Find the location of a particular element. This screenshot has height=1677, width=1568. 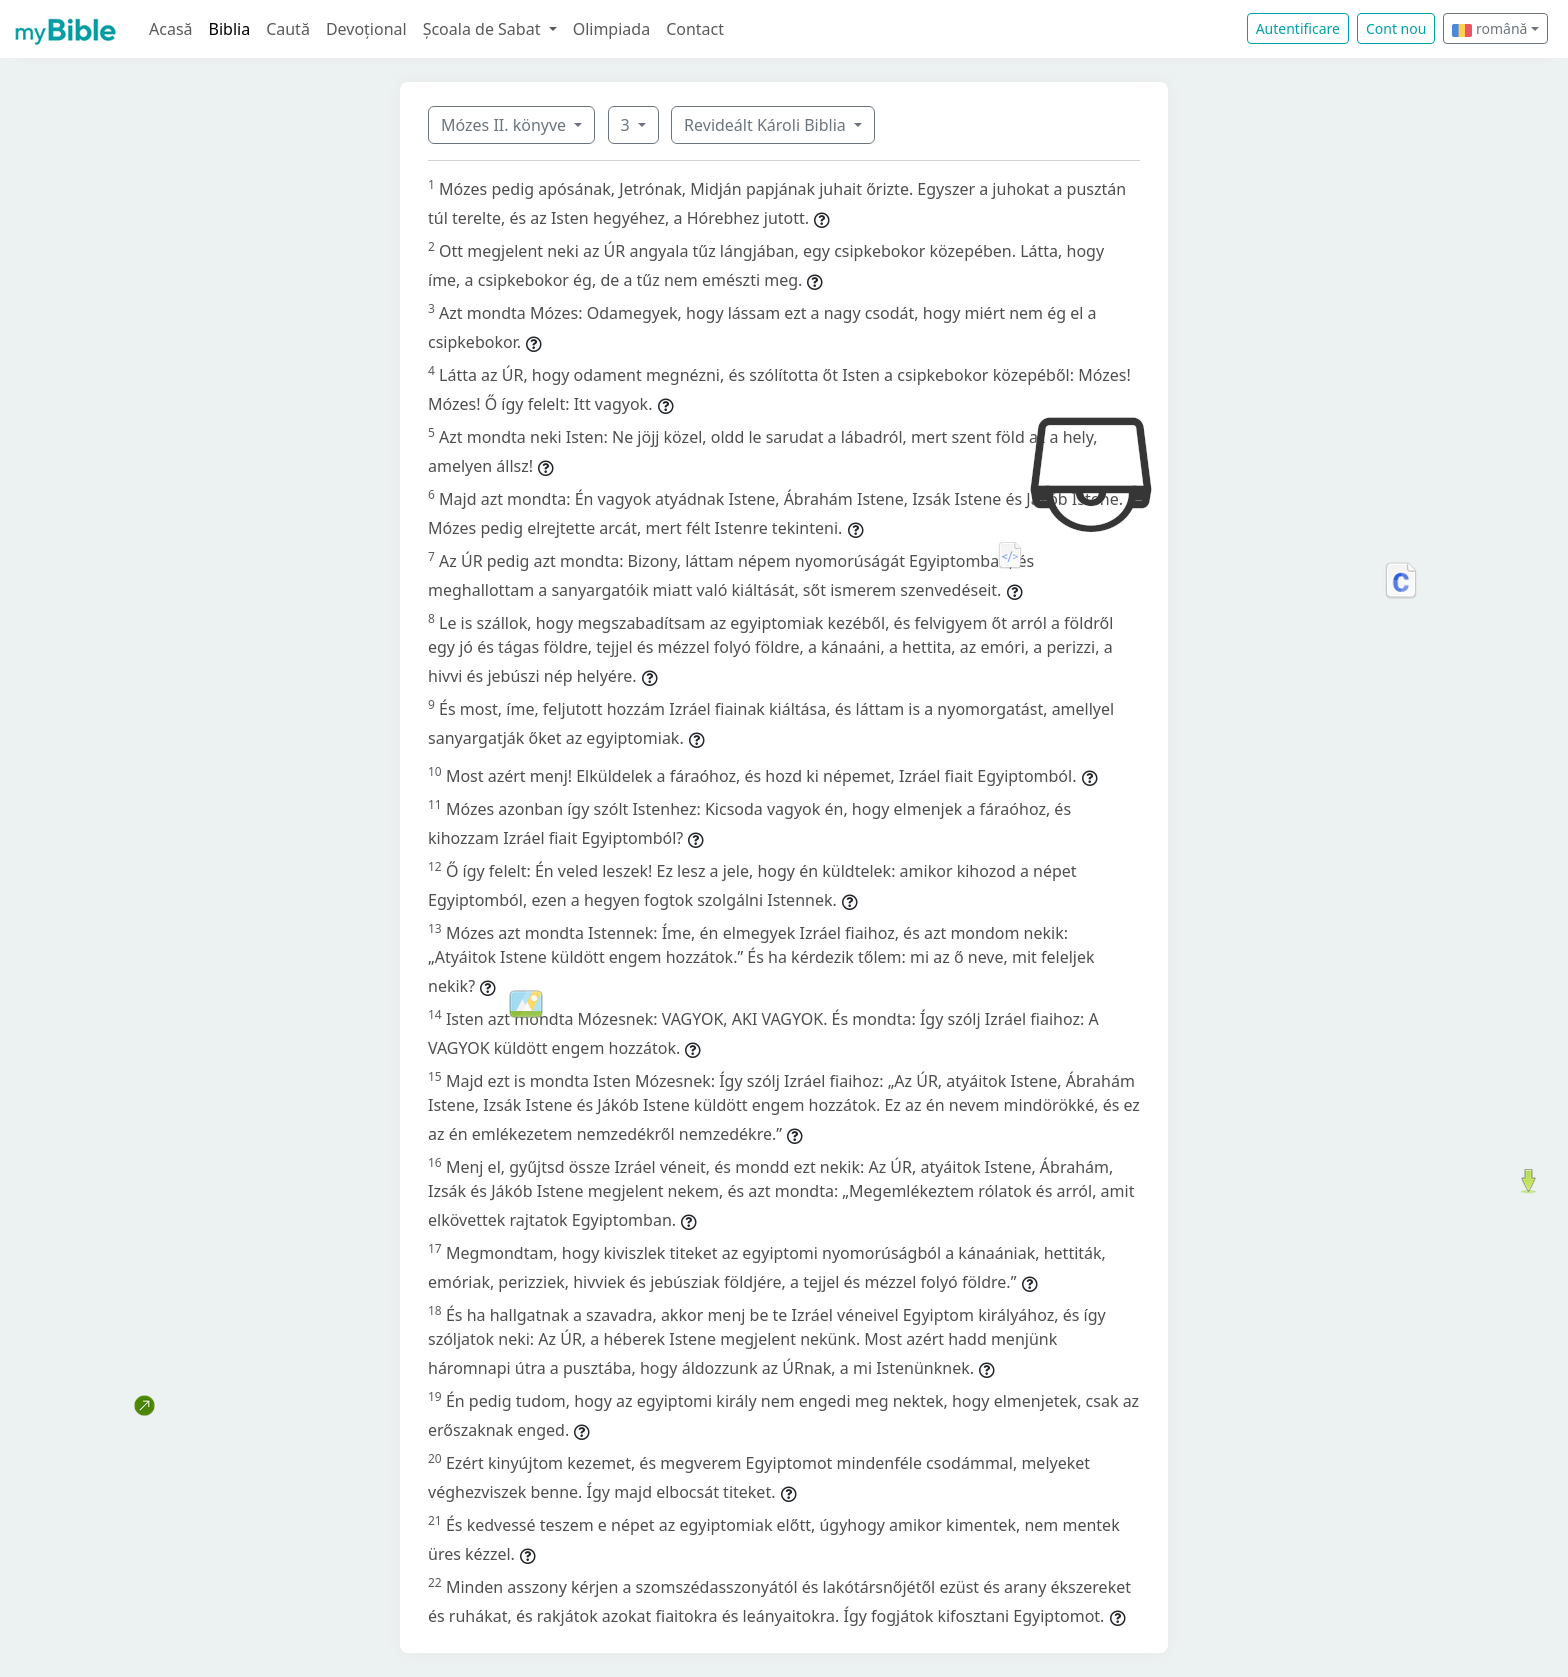

a C programming language source file is located at coordinates (1401, 580).